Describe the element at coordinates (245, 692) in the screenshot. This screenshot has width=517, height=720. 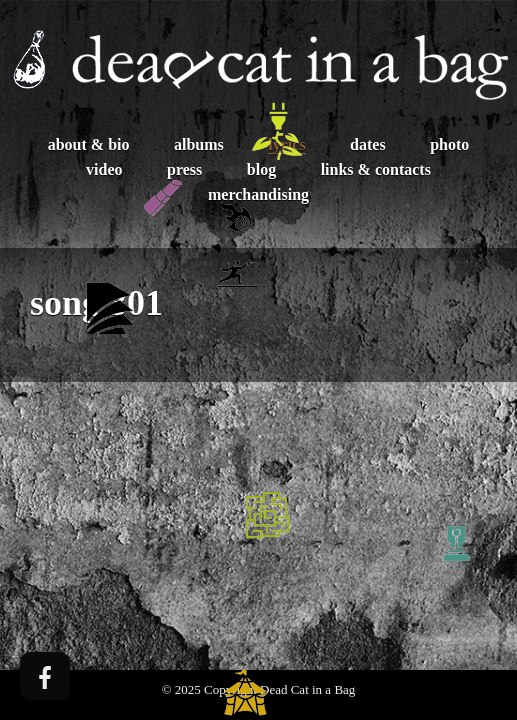
I see `access medieval or festival-themed game content` at that location.